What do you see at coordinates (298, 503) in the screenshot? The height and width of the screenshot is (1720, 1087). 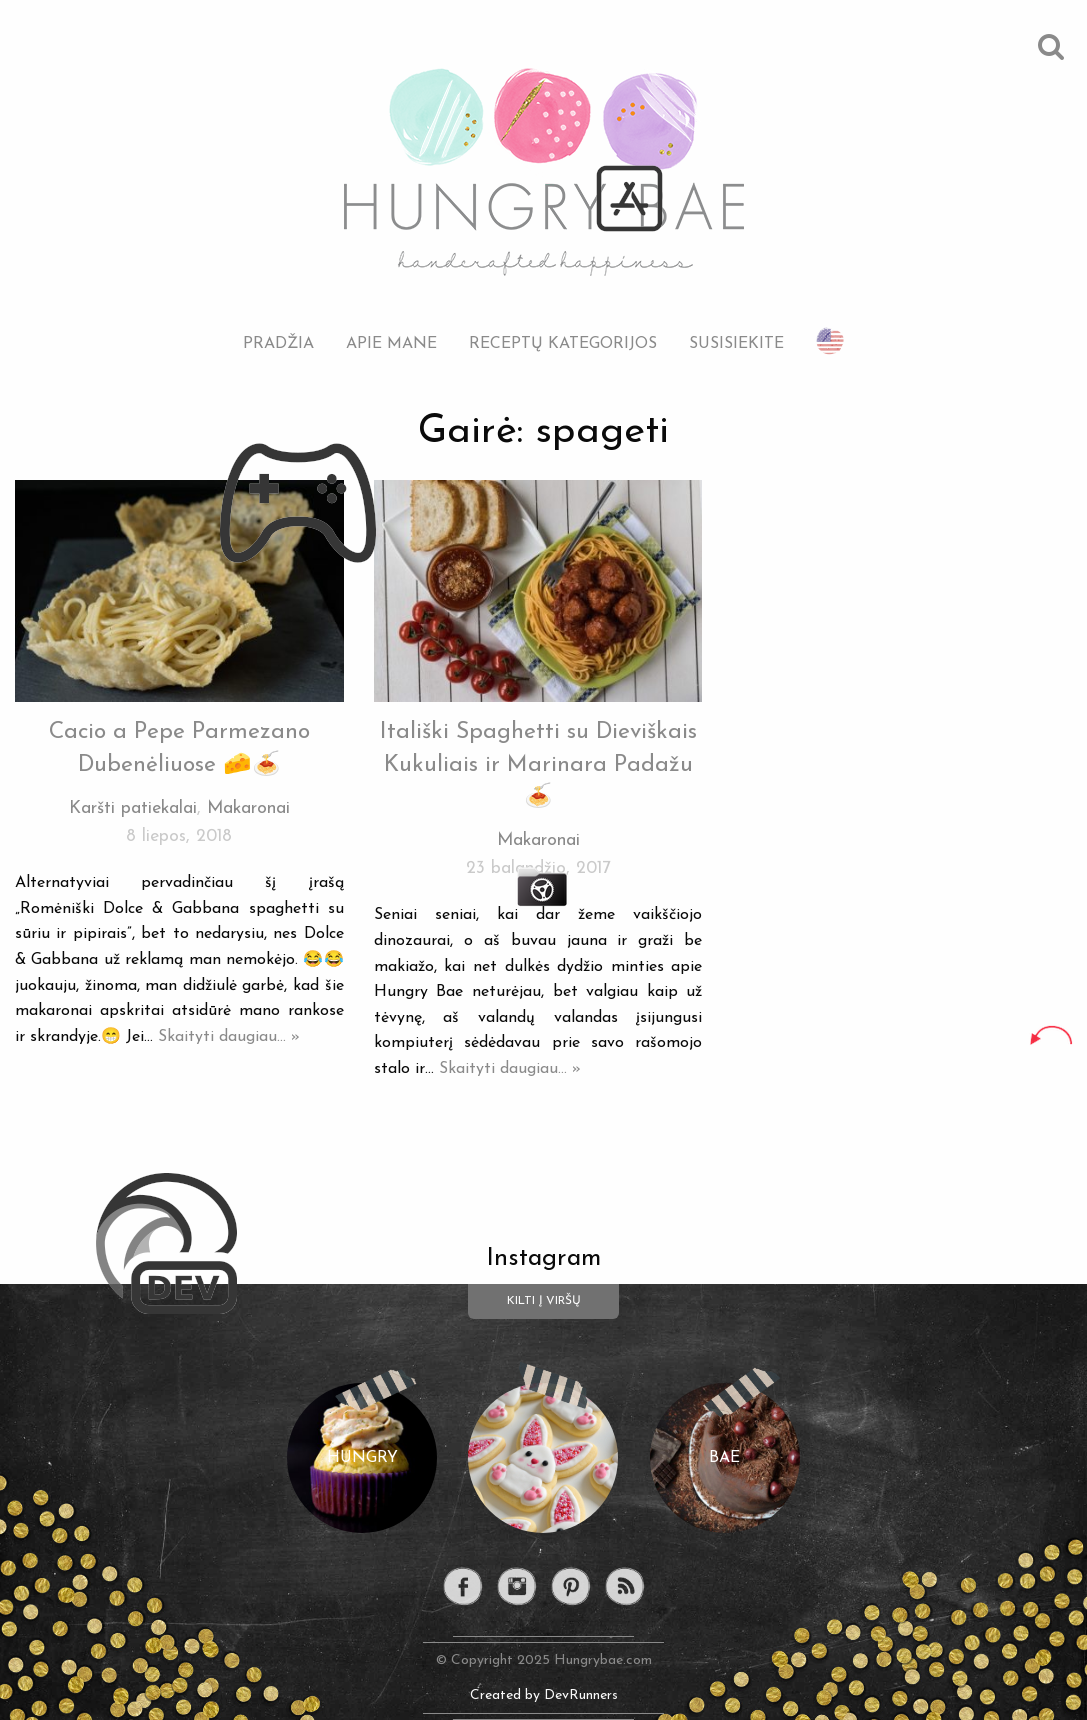 I see `access games and gaming applications` at bounding box center [298, 503].